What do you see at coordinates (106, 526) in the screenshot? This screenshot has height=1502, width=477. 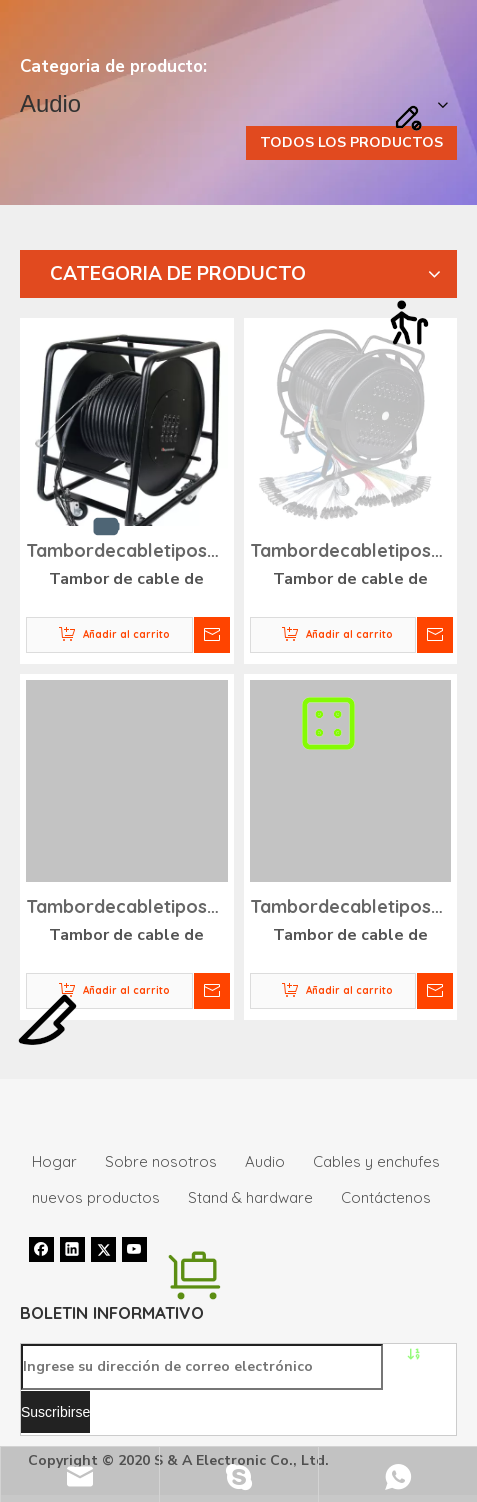 I see `indicates current battery level` at bounding box center [106, 526].